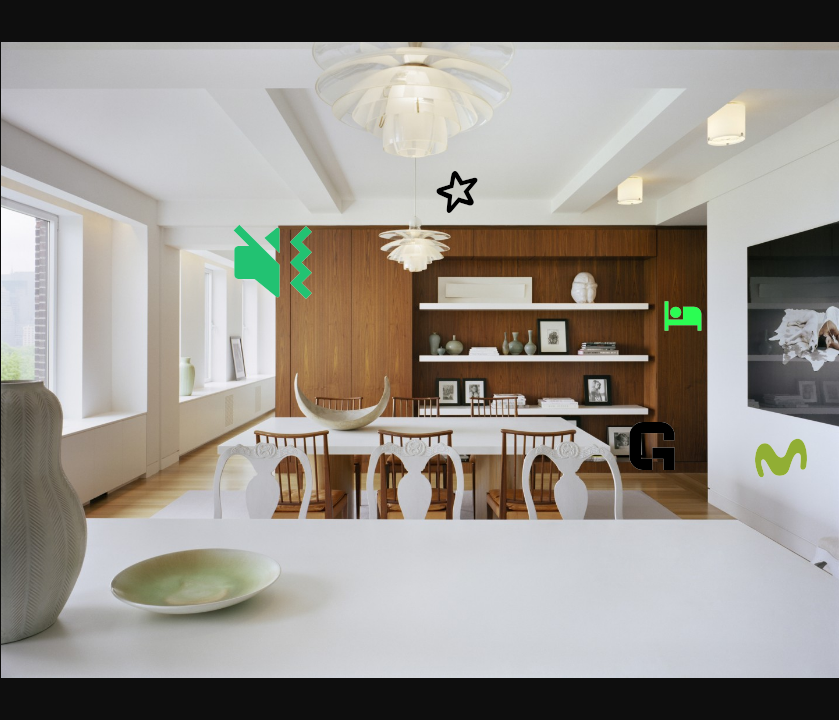 The height and width of the screenshot is (720, 839). Describe the element at coordinates (781, 458) in the screenshot. I see `open the Movistar mobile app` at that location.